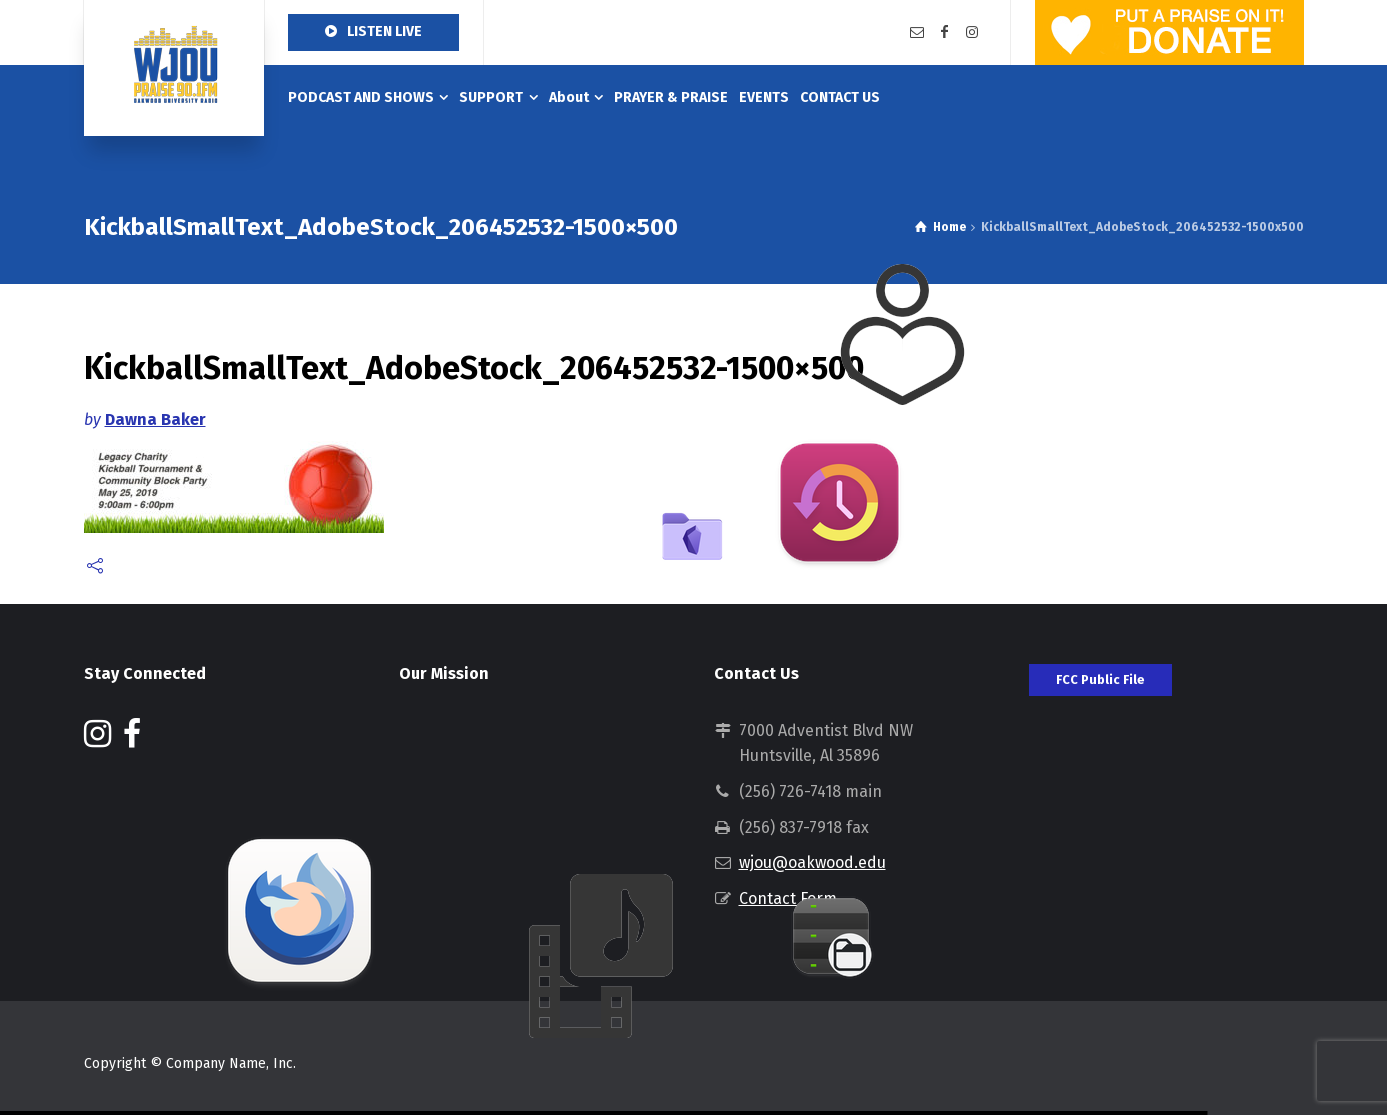  What do you see at coordinates (831, 936) in the screenshot?
I see `configure ftp server settings` at bounding box center [831, 936].